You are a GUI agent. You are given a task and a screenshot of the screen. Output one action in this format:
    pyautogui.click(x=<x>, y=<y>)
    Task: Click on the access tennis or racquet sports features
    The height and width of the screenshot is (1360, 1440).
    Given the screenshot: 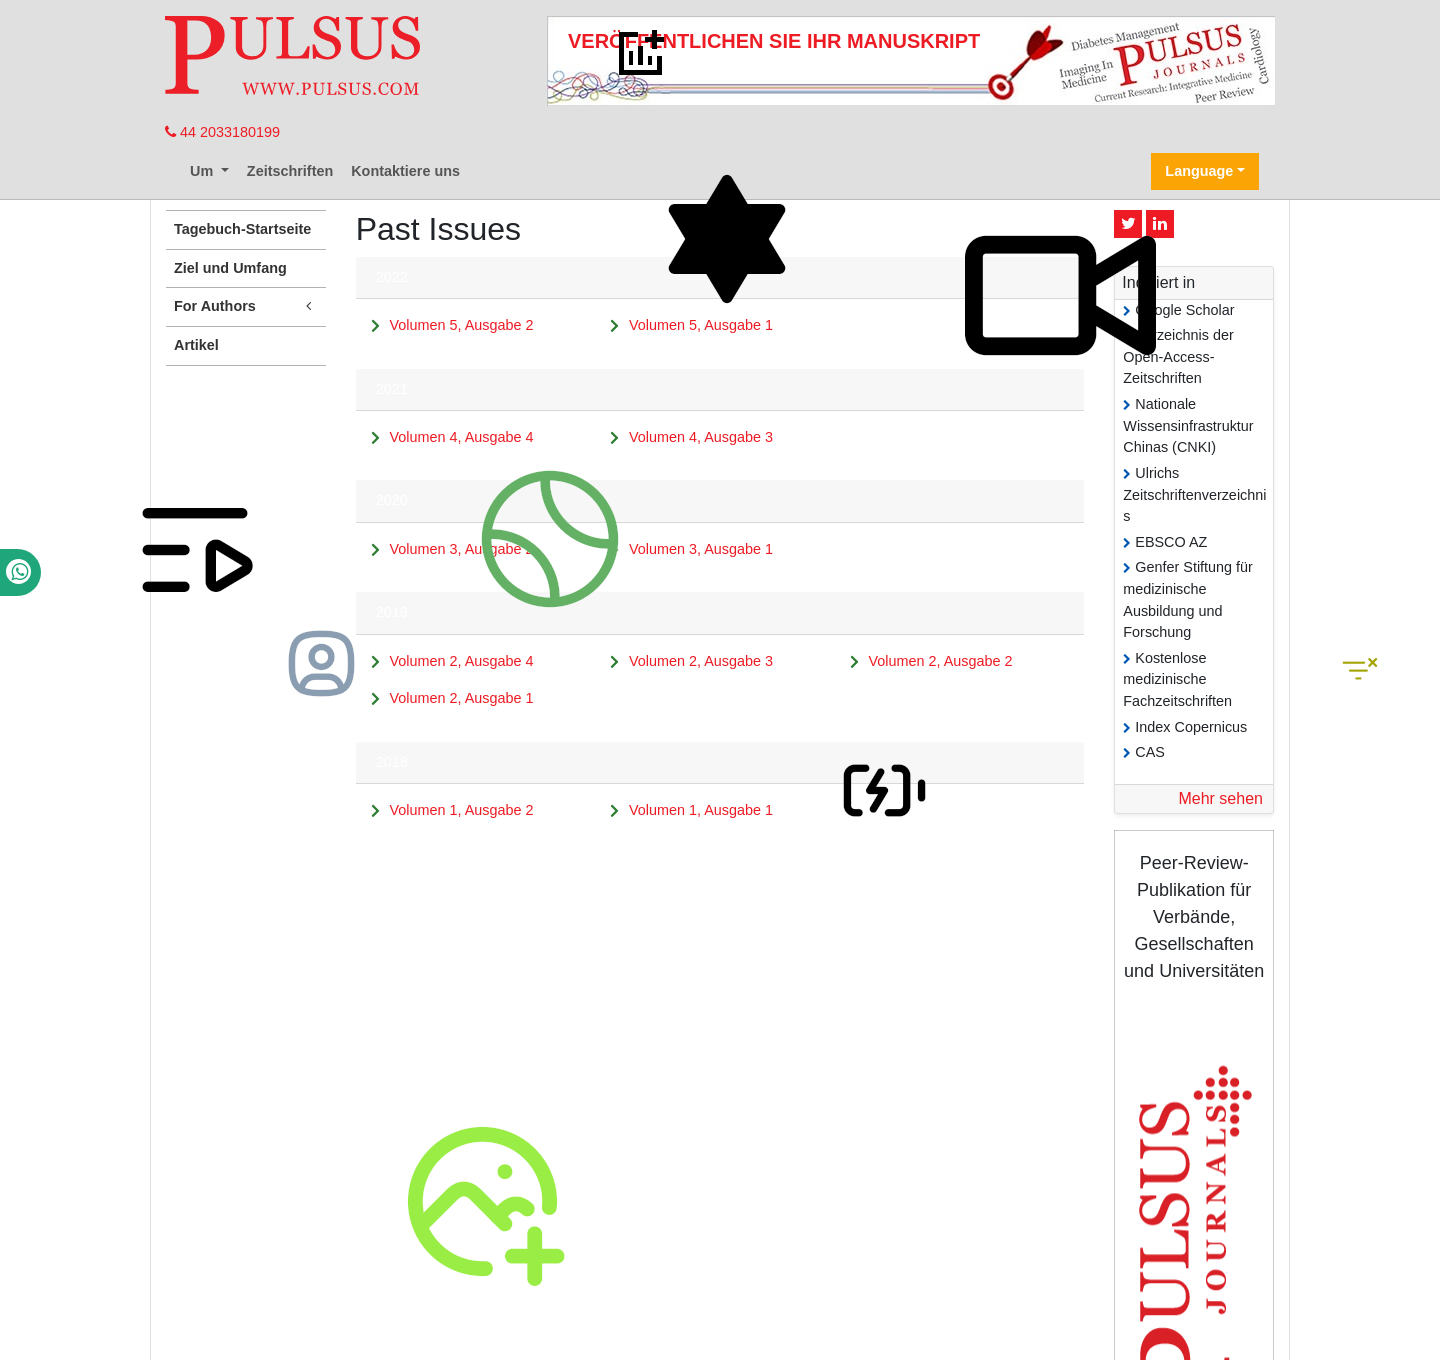 What is the action you would take?
    pyautogui.click(x=550, y=539)
    